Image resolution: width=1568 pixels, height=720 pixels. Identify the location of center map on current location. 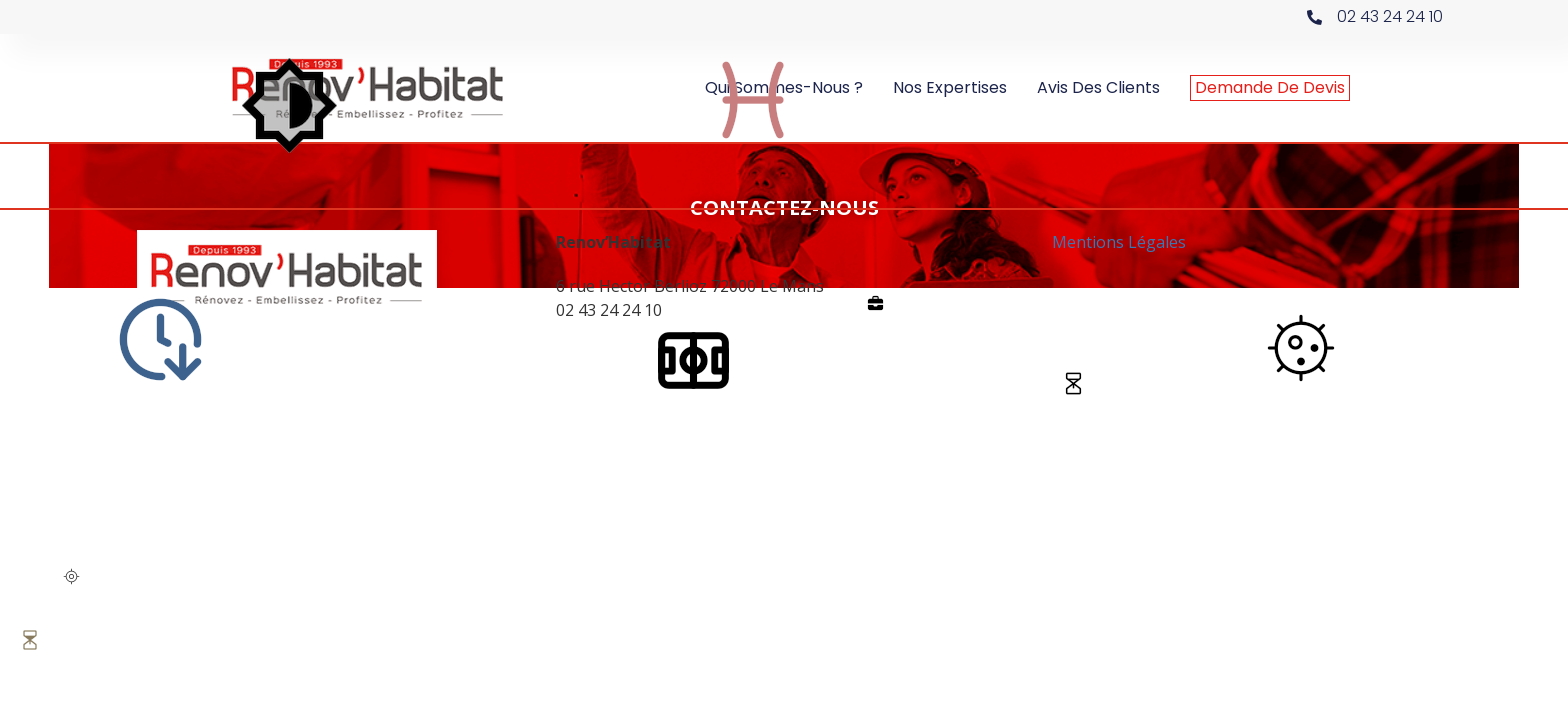
(71, 576).